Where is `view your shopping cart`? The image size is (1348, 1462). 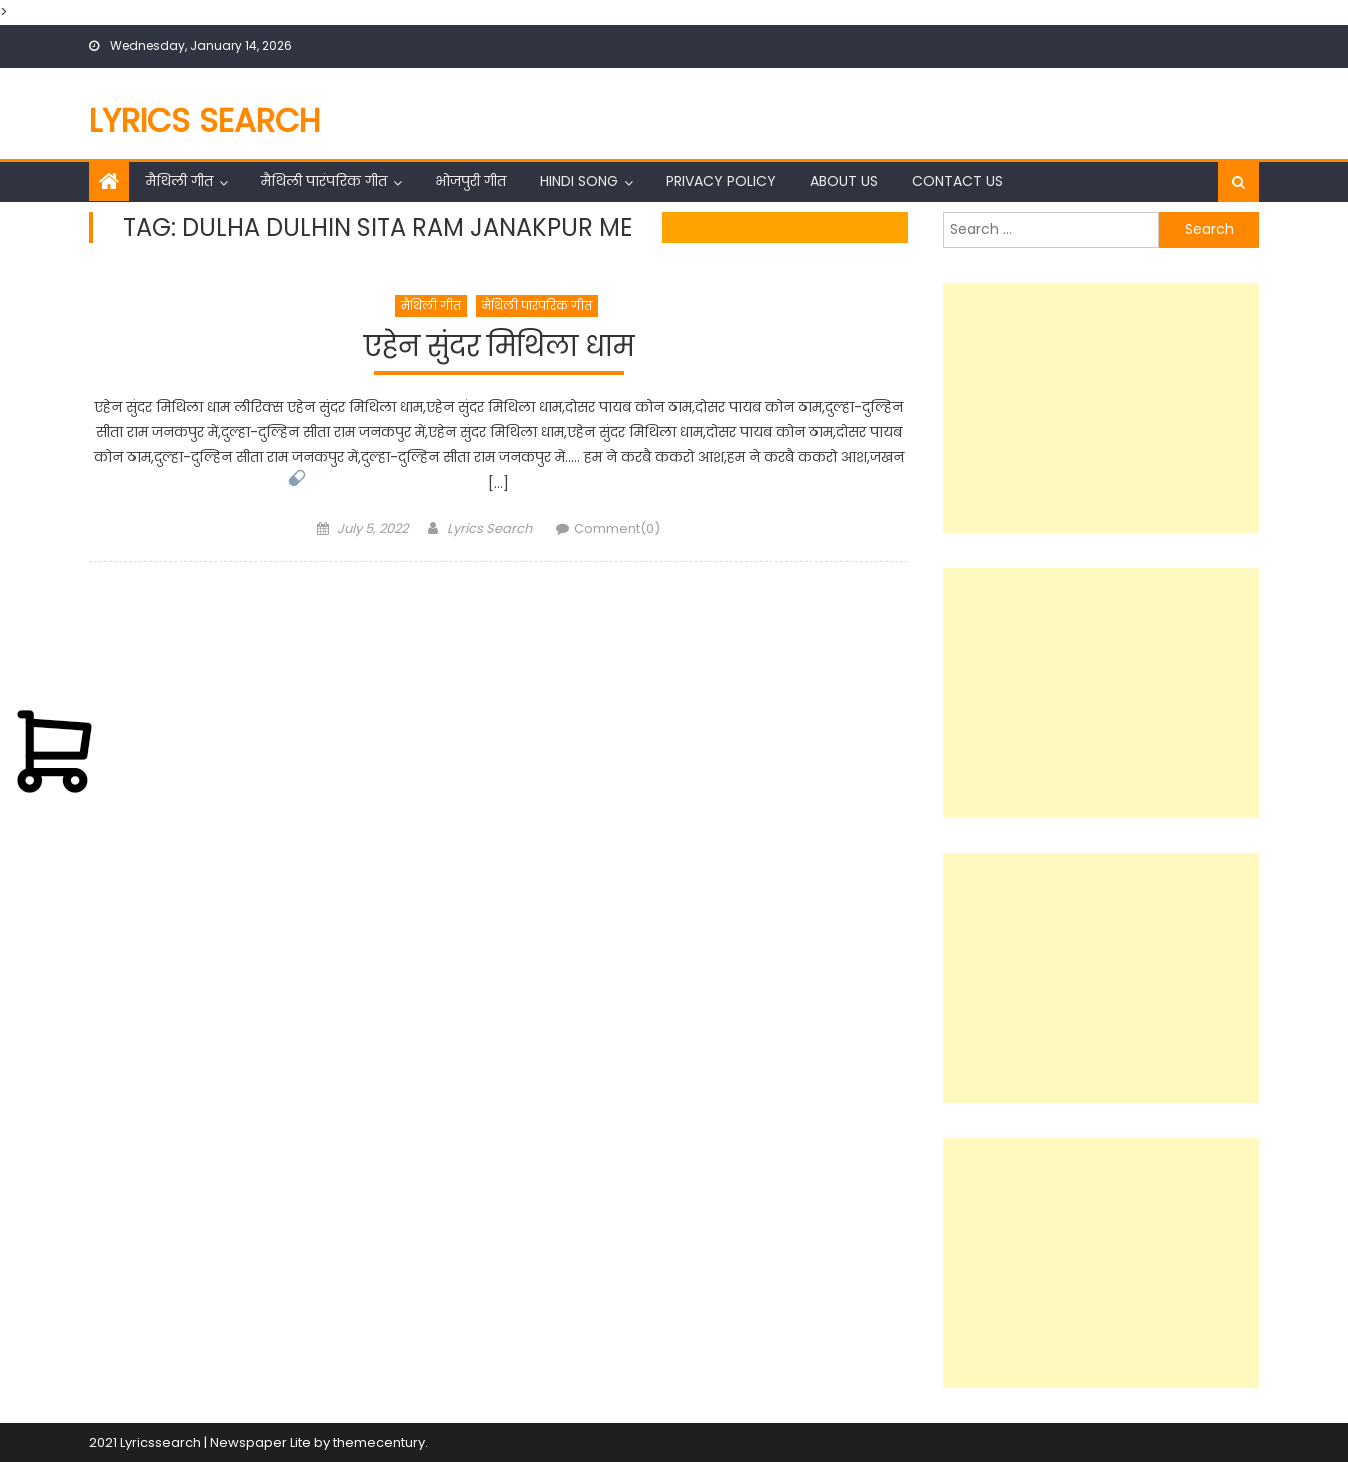
view your shopping cart is located at coordinates (54, 751).